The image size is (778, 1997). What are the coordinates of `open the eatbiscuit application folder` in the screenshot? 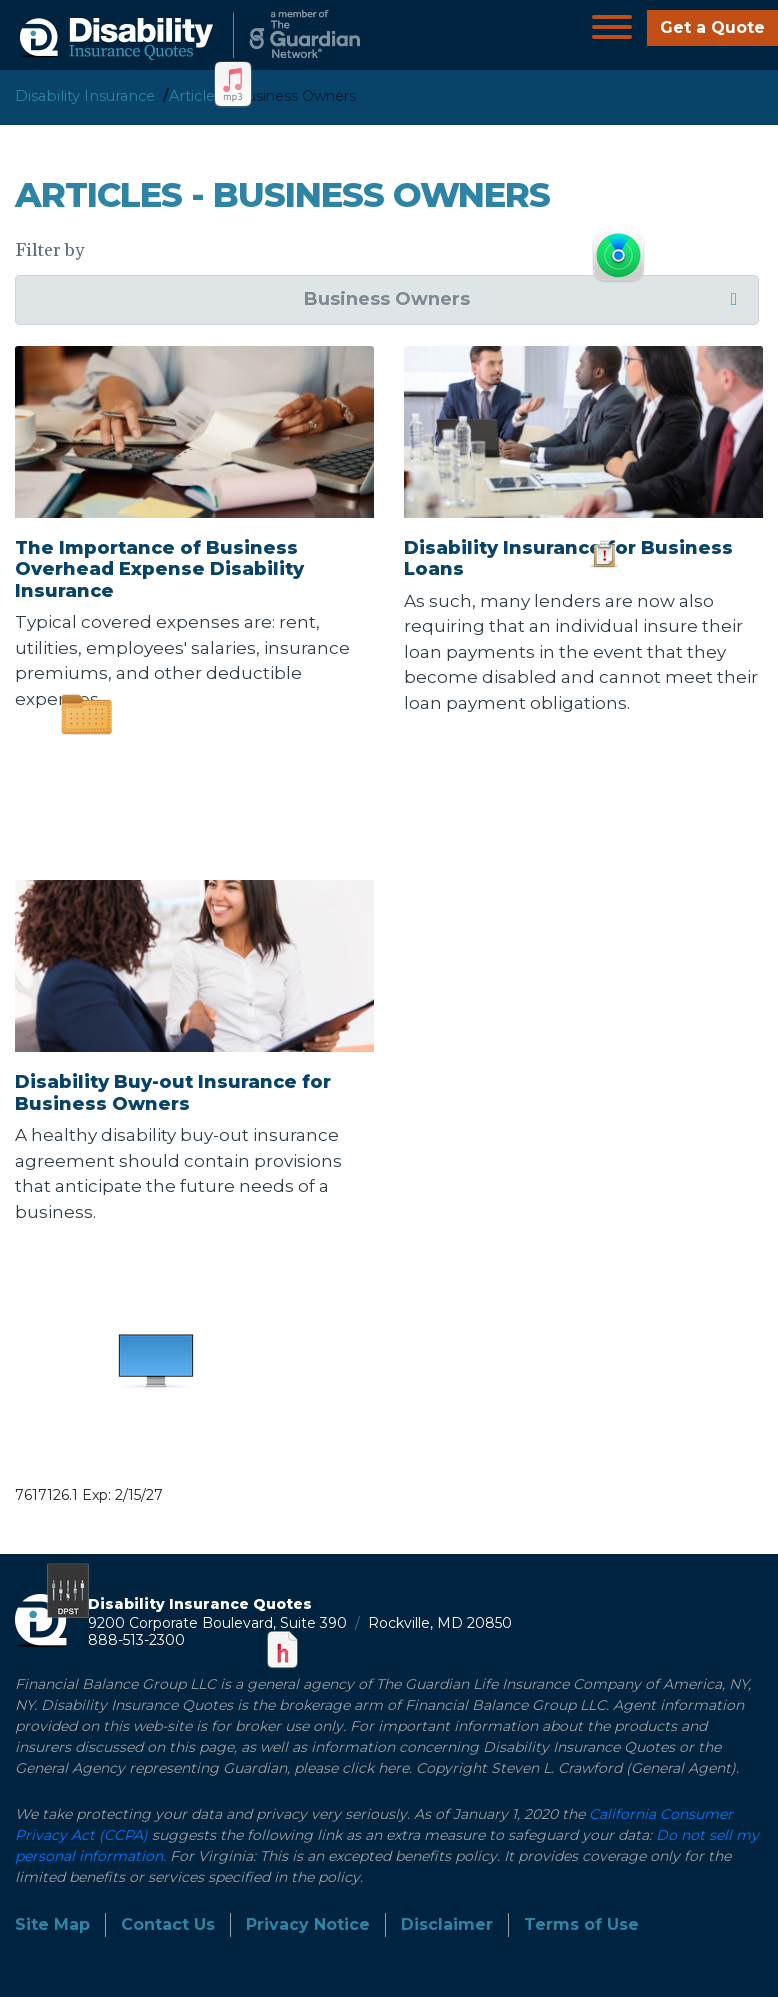 It's located at (86, 715).